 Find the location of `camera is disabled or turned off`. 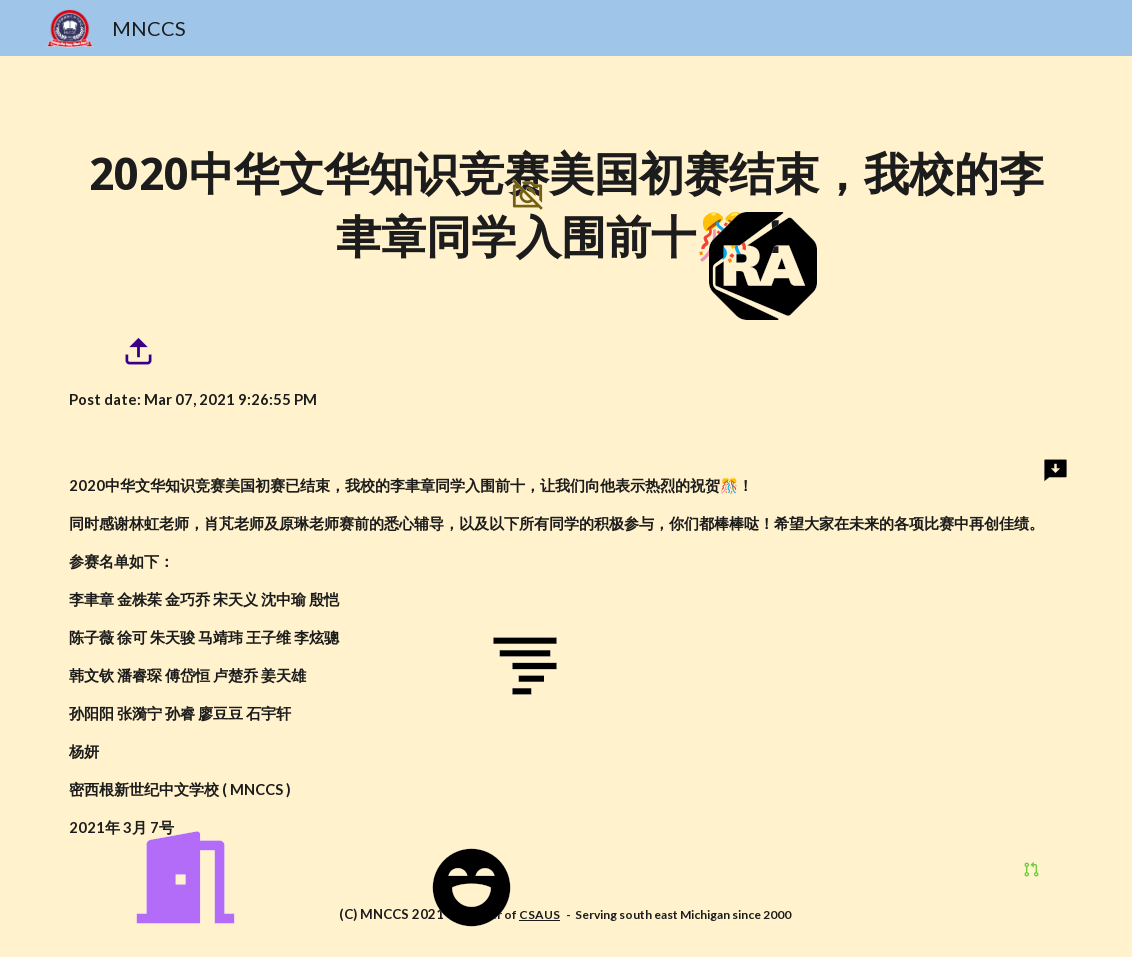

camera is disabled or turned off is located at coordinates (527, 194).